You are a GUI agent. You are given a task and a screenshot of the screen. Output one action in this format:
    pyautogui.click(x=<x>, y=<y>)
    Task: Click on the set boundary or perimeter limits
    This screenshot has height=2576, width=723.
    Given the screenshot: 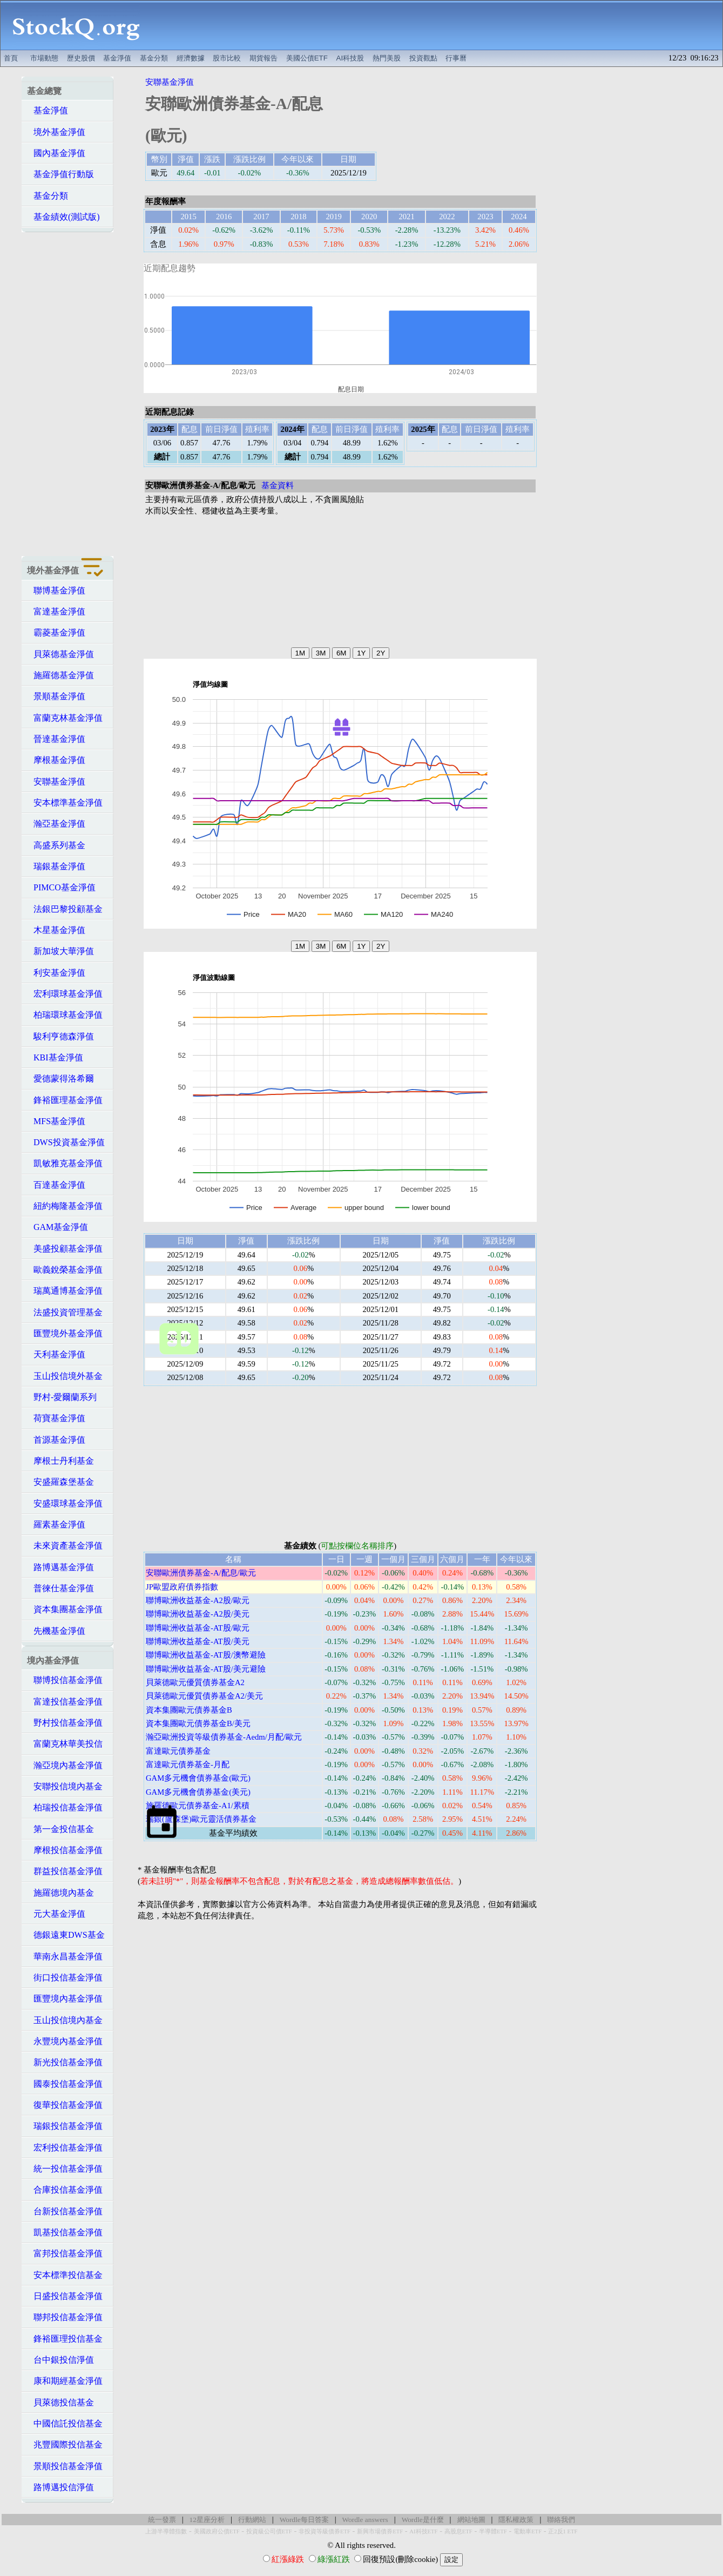 What is the action you would take?
    pyautogui.click(x=341, y=727)
    